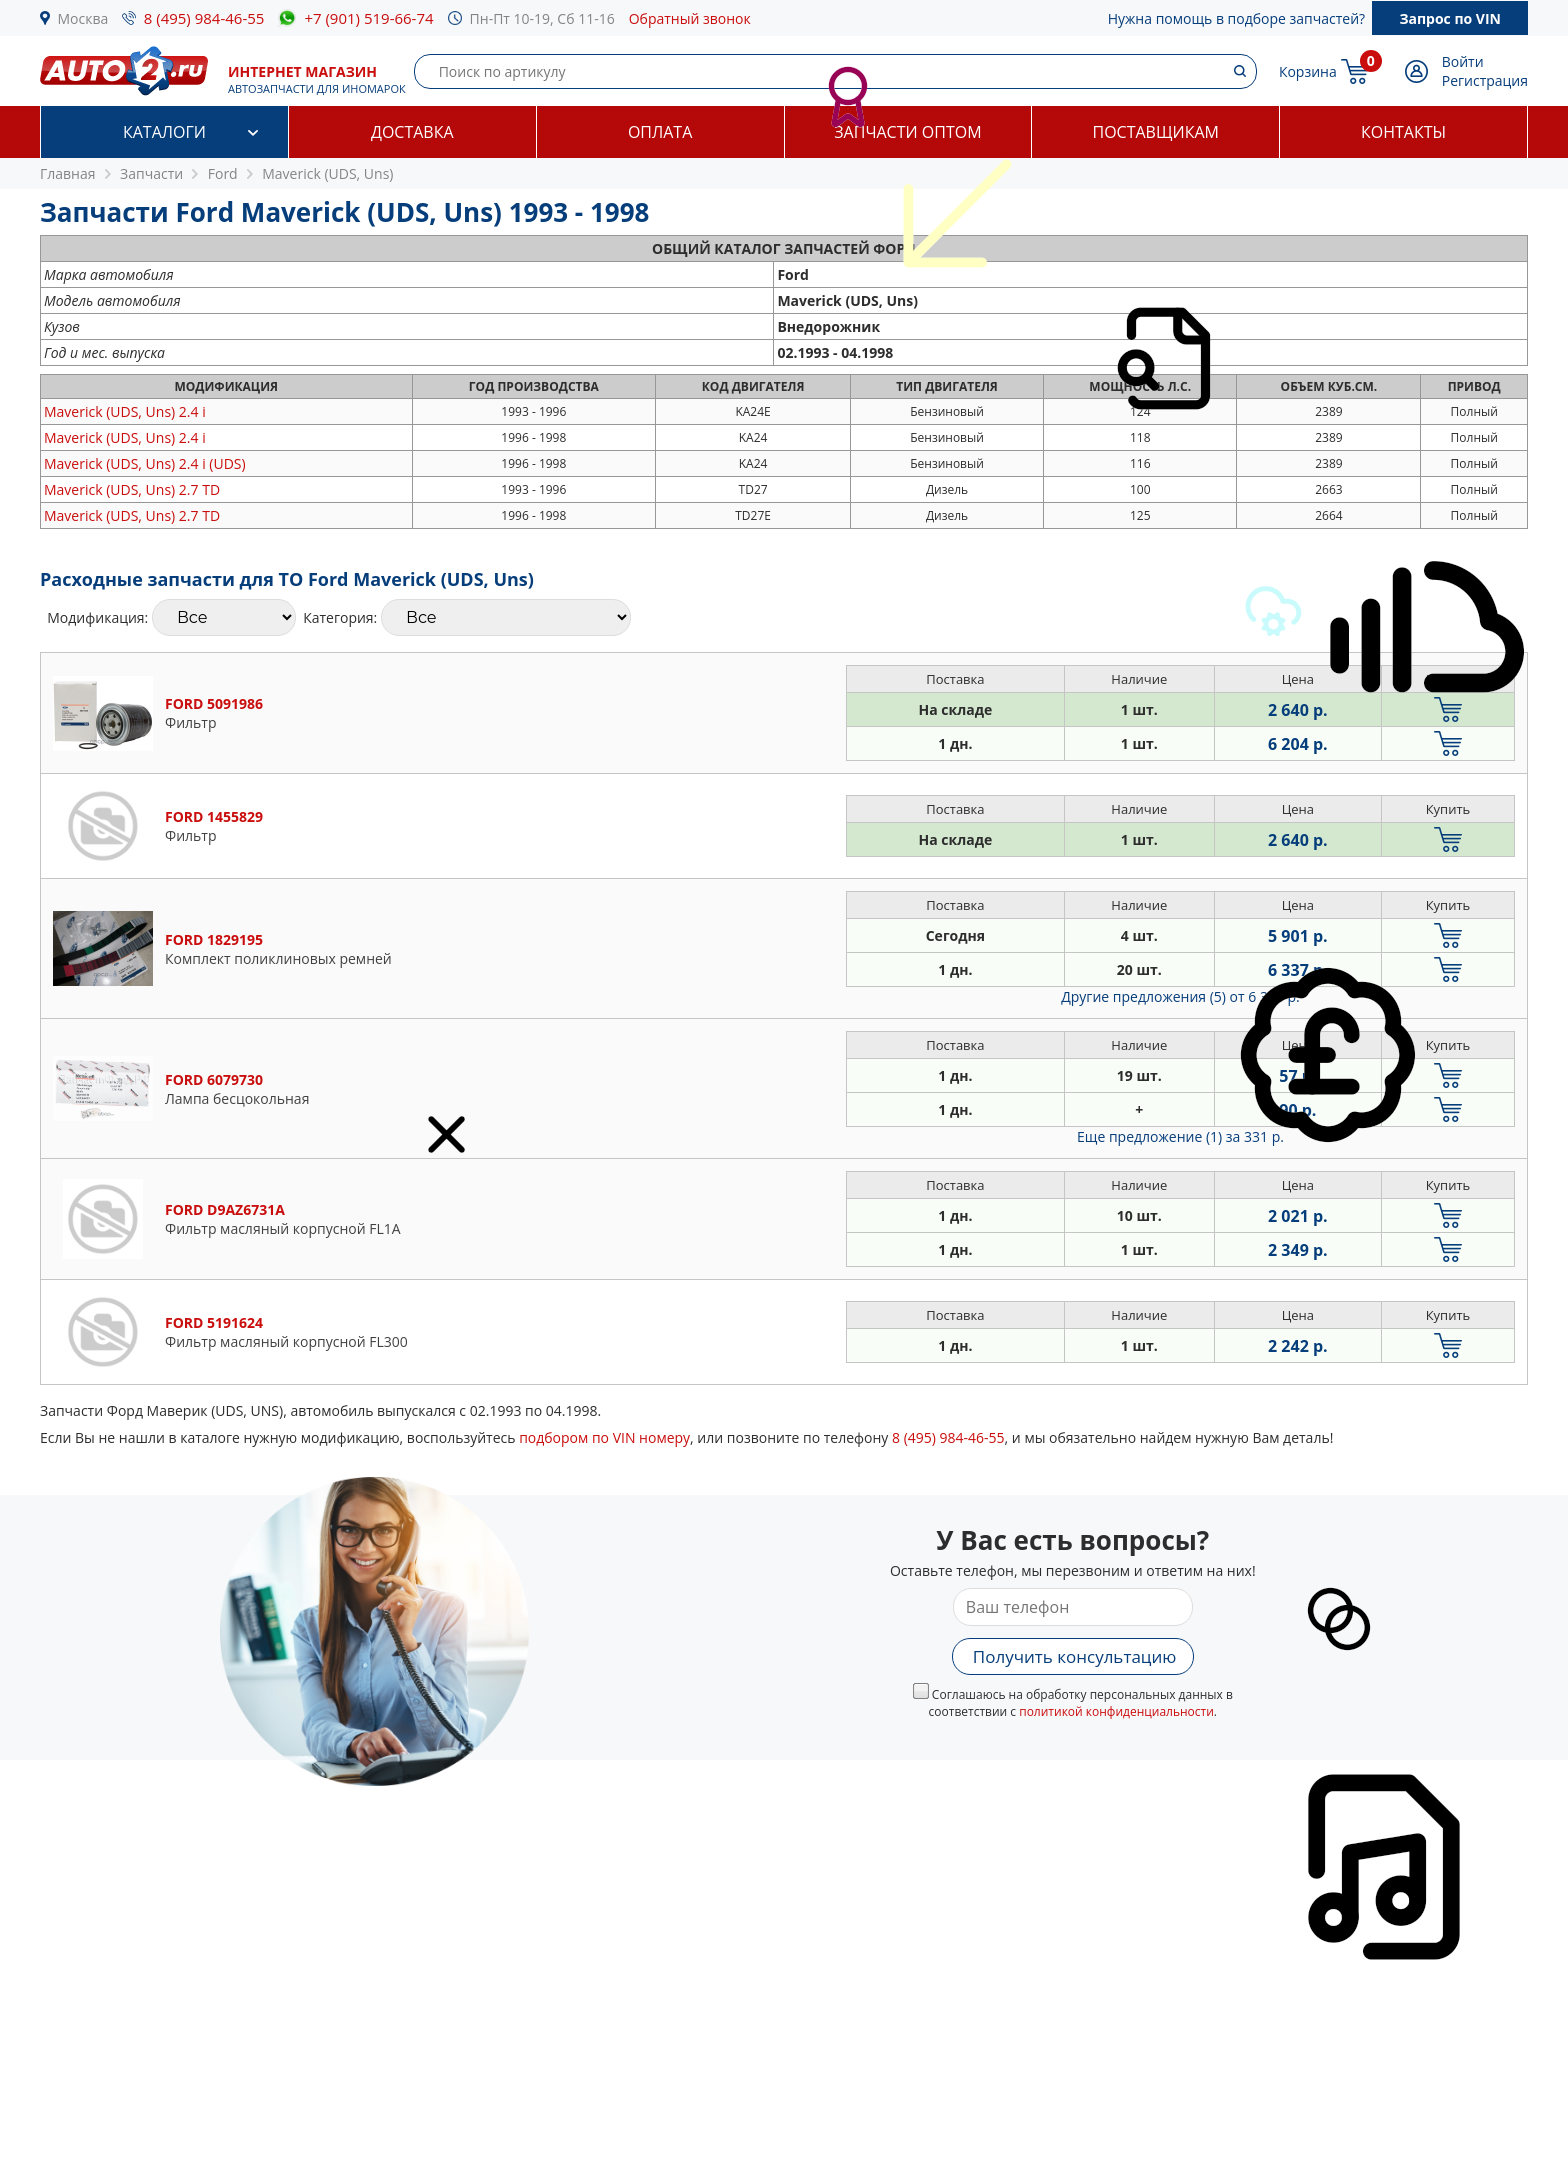 This screenshot has height=2174, width=1568. What do you see at coordinates (1273, 611) in the screenshot?
I see `access cloud service settings` at bounding box center [1273, 611].